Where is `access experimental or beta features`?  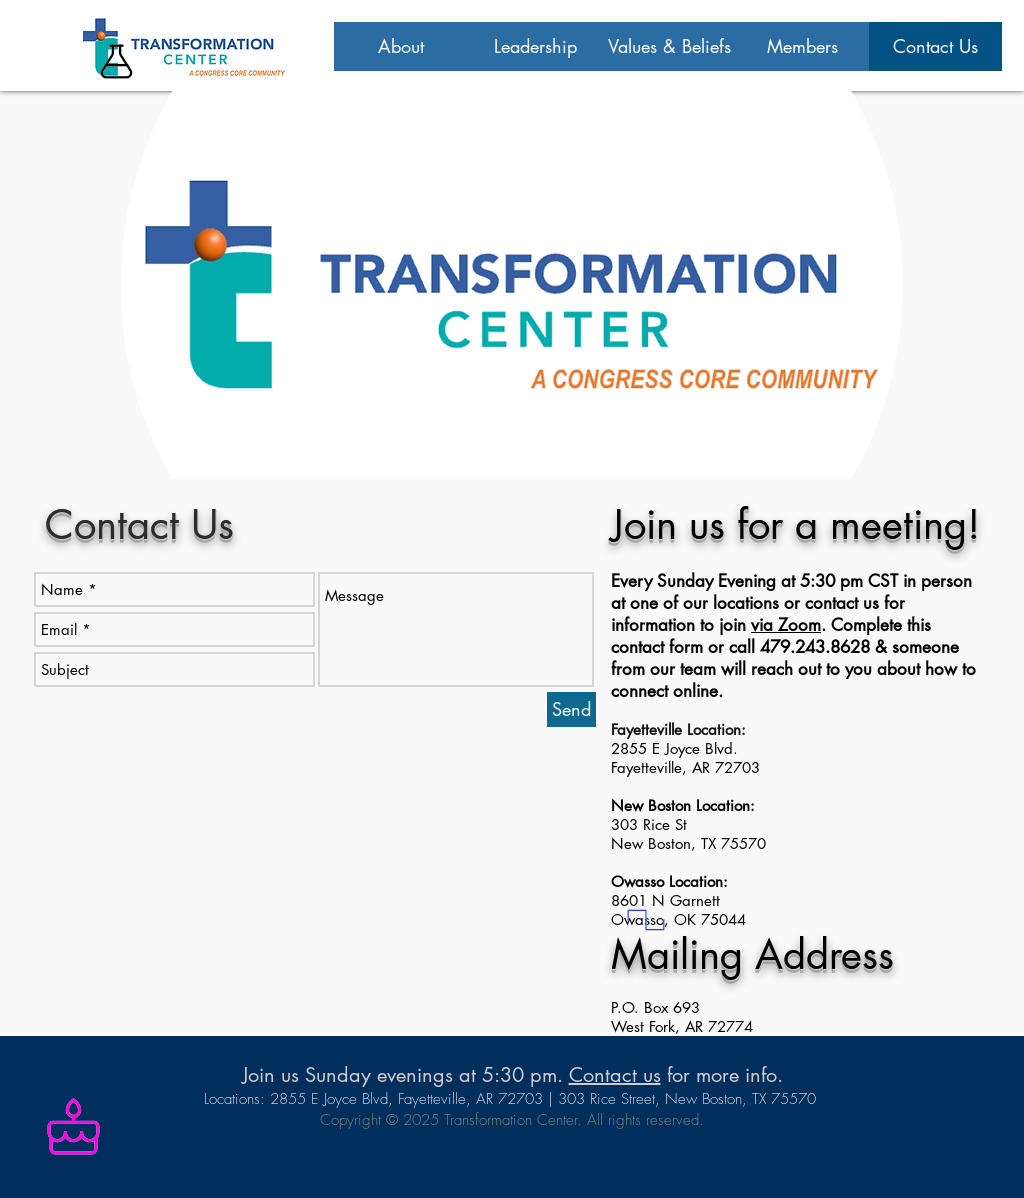
access experimental or beta features is located at coordinates (116, 61).